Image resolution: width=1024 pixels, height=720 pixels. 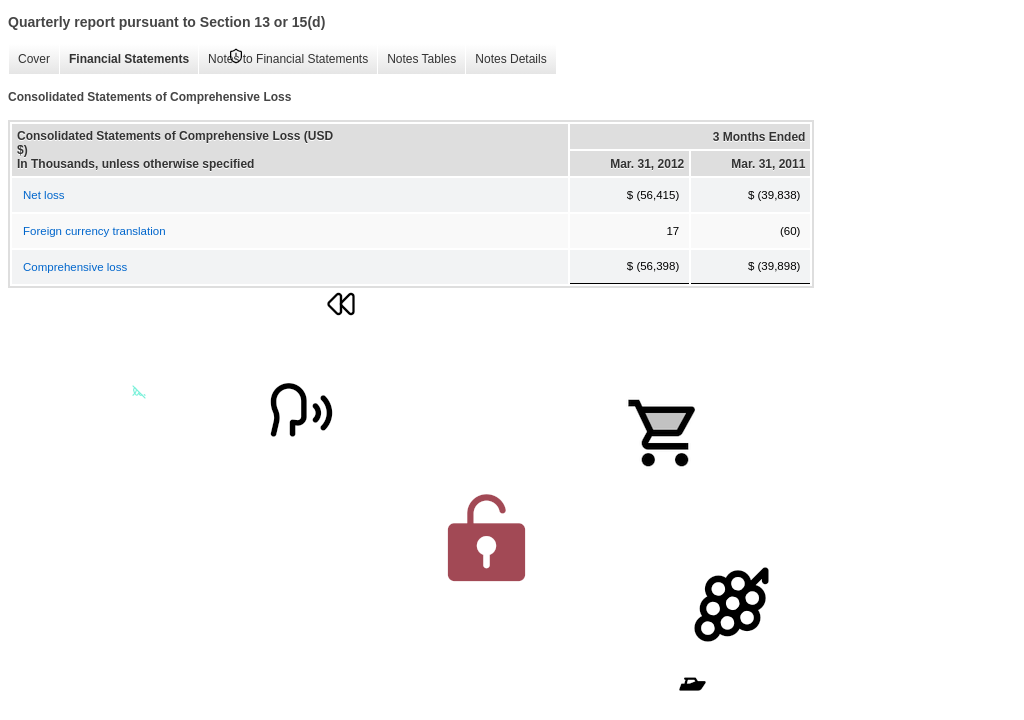 What do you see at coordinates (139, 392) in the screenshot?
I see `signature feature disabled` at bounding box center [139, 392].